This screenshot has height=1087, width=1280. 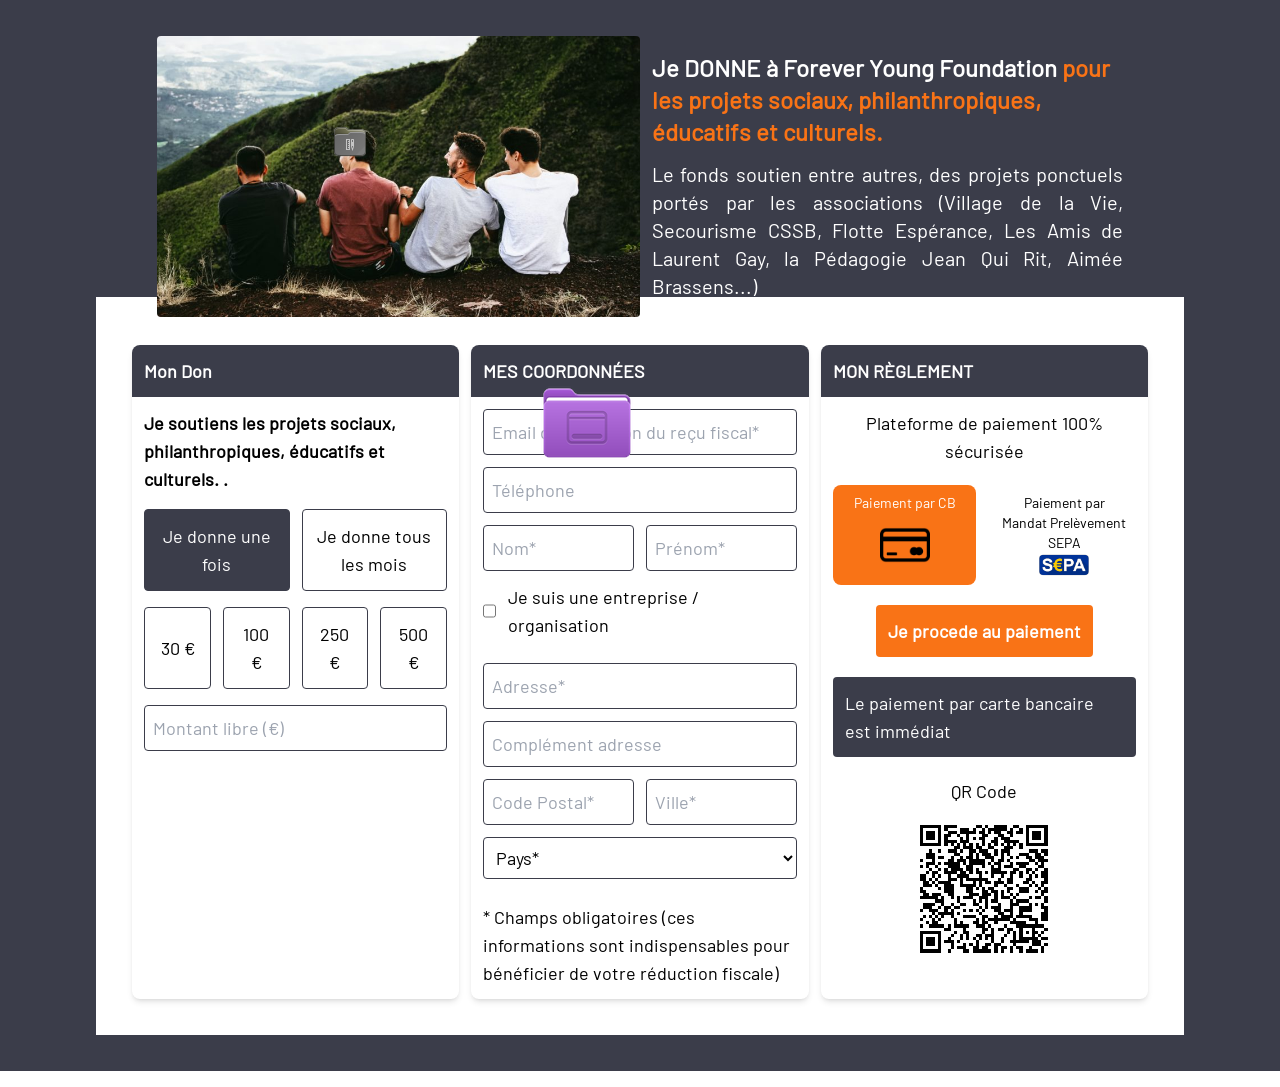 What do you see at coordinates (587, 423) in the screenshot?
I see `open desktop folder` at bounding box center [587, 423].